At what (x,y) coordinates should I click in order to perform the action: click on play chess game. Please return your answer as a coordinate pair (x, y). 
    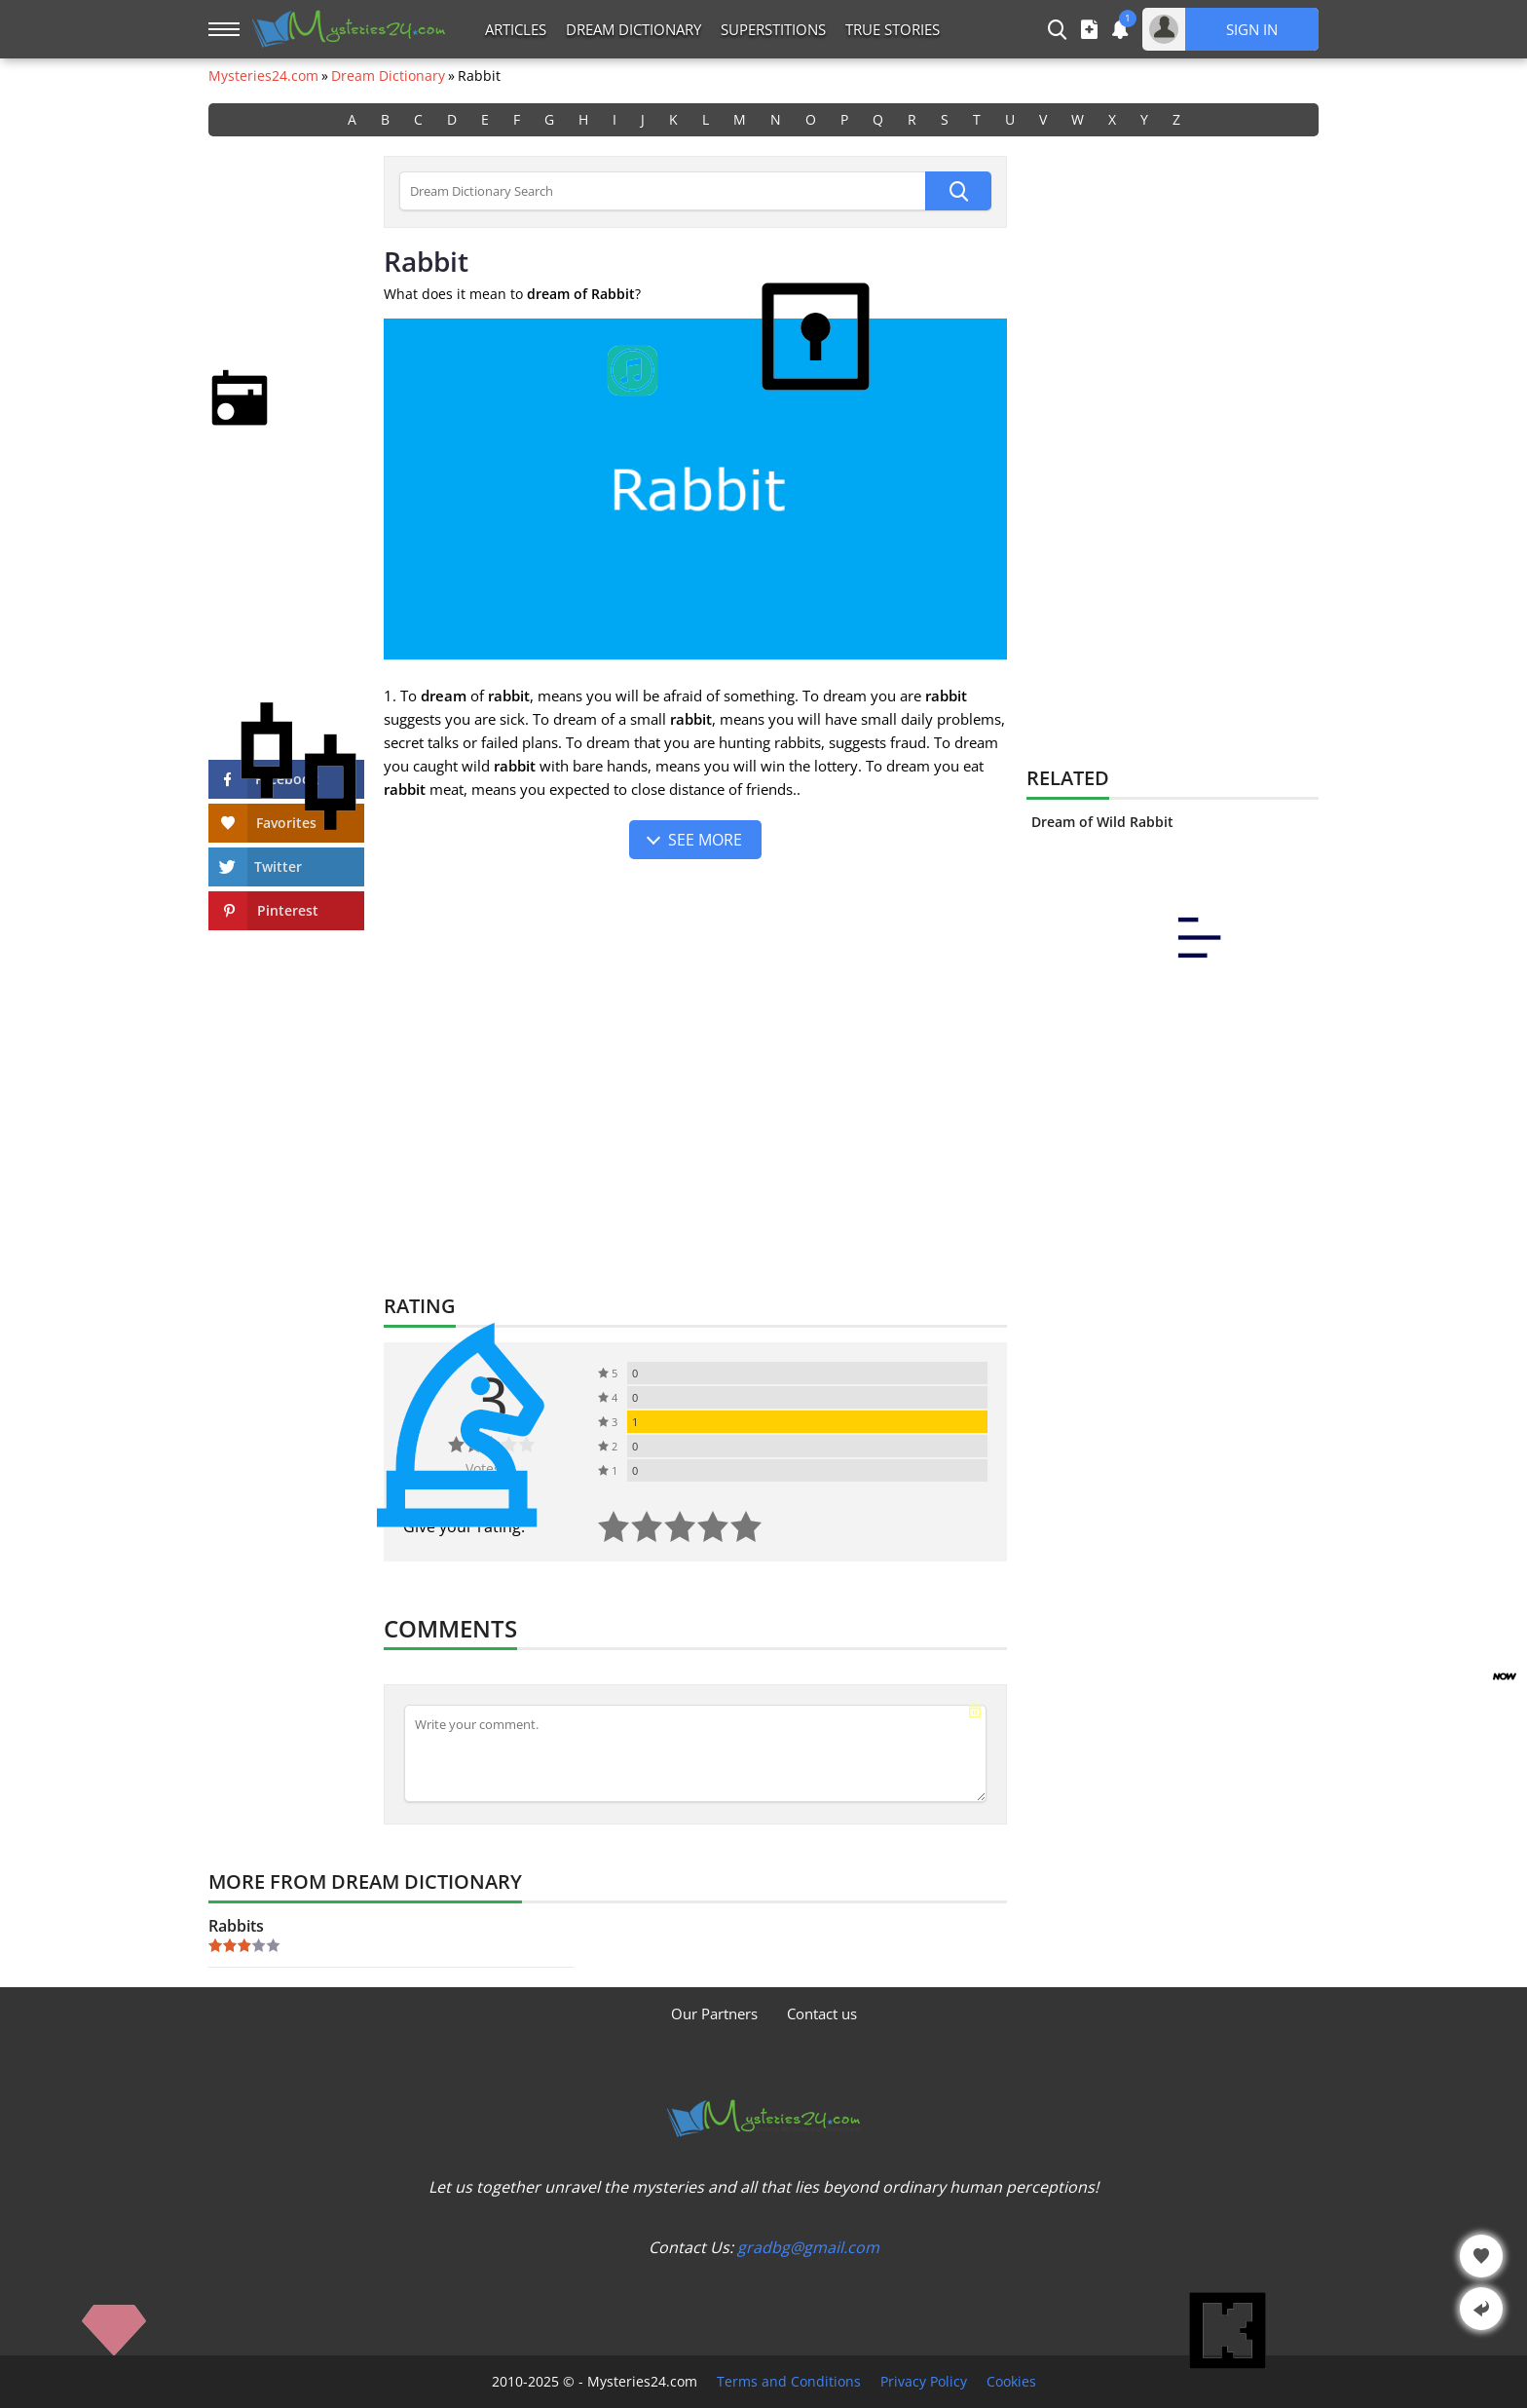
    Looking at the image, I should click on (462, 1433).